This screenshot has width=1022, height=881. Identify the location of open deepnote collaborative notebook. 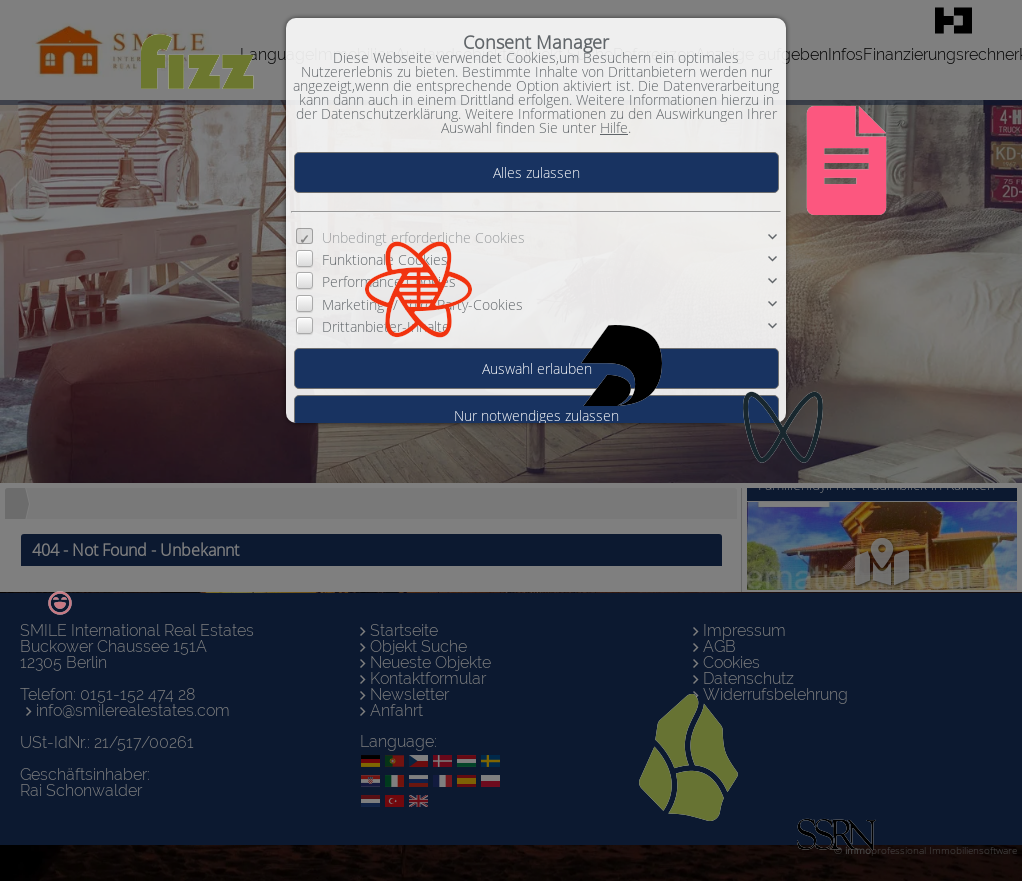
(621, 365).